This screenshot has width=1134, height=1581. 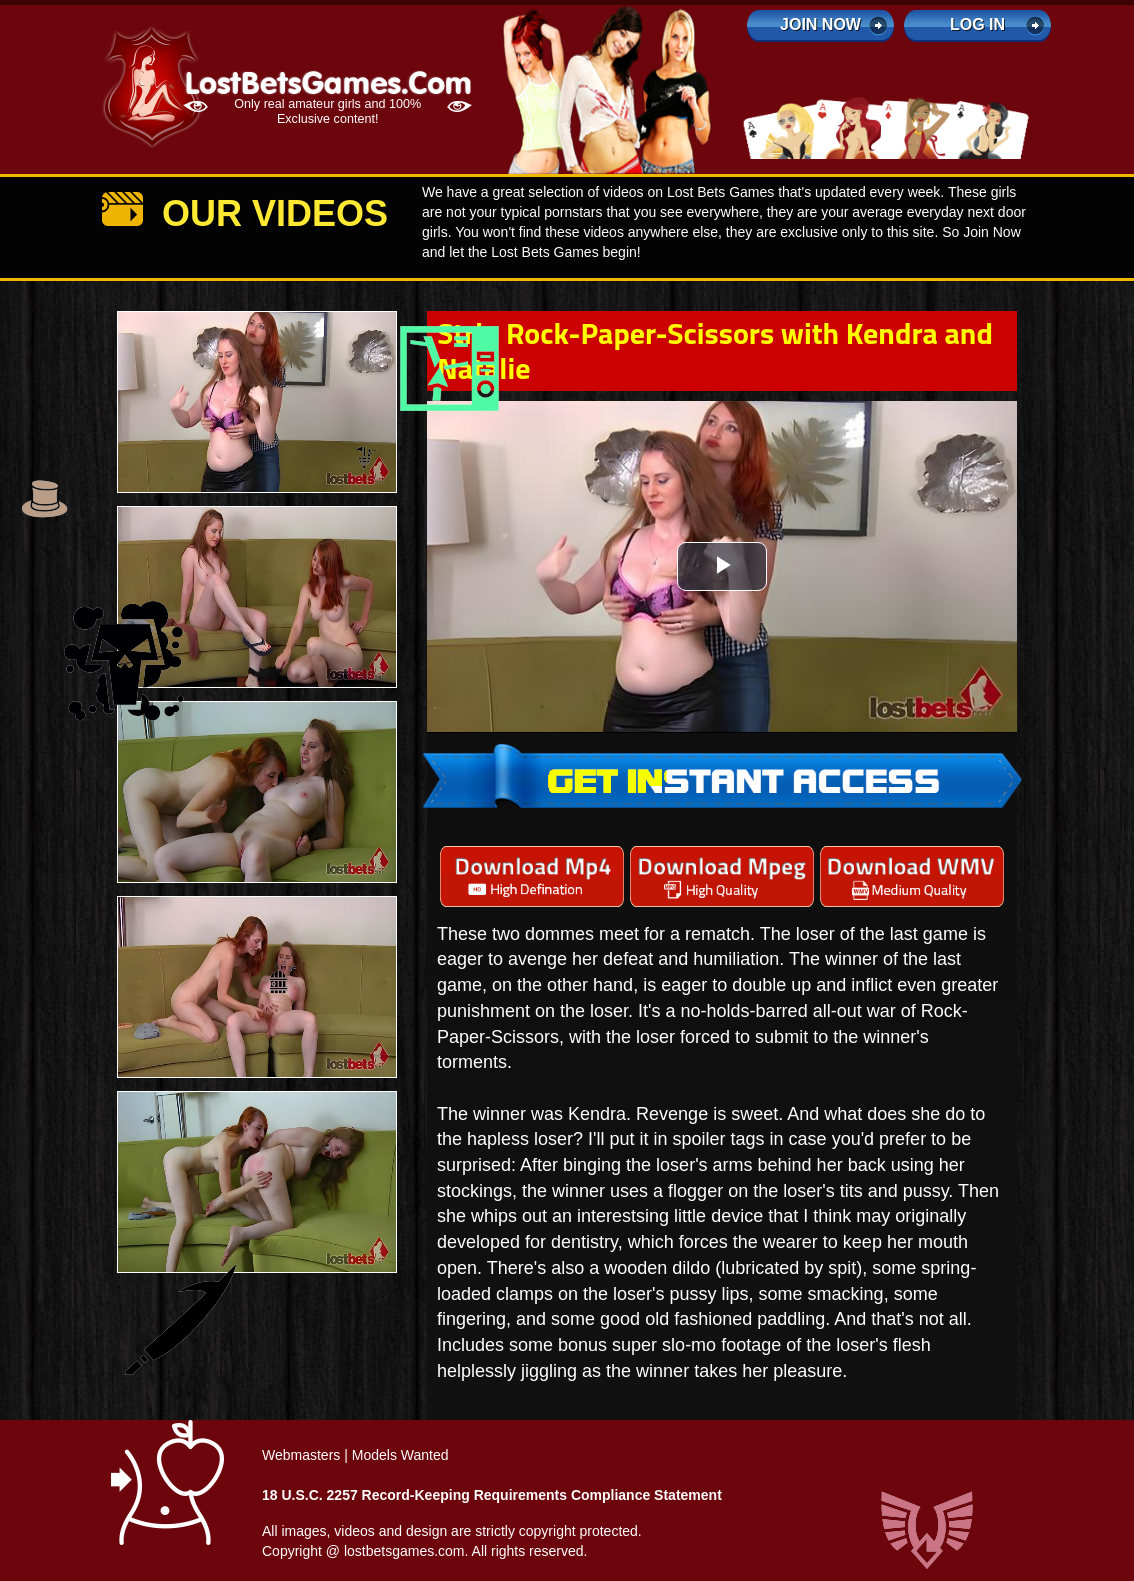 I want to click on guild or faction emblem in a game interface, so click(x=927, y=1524).